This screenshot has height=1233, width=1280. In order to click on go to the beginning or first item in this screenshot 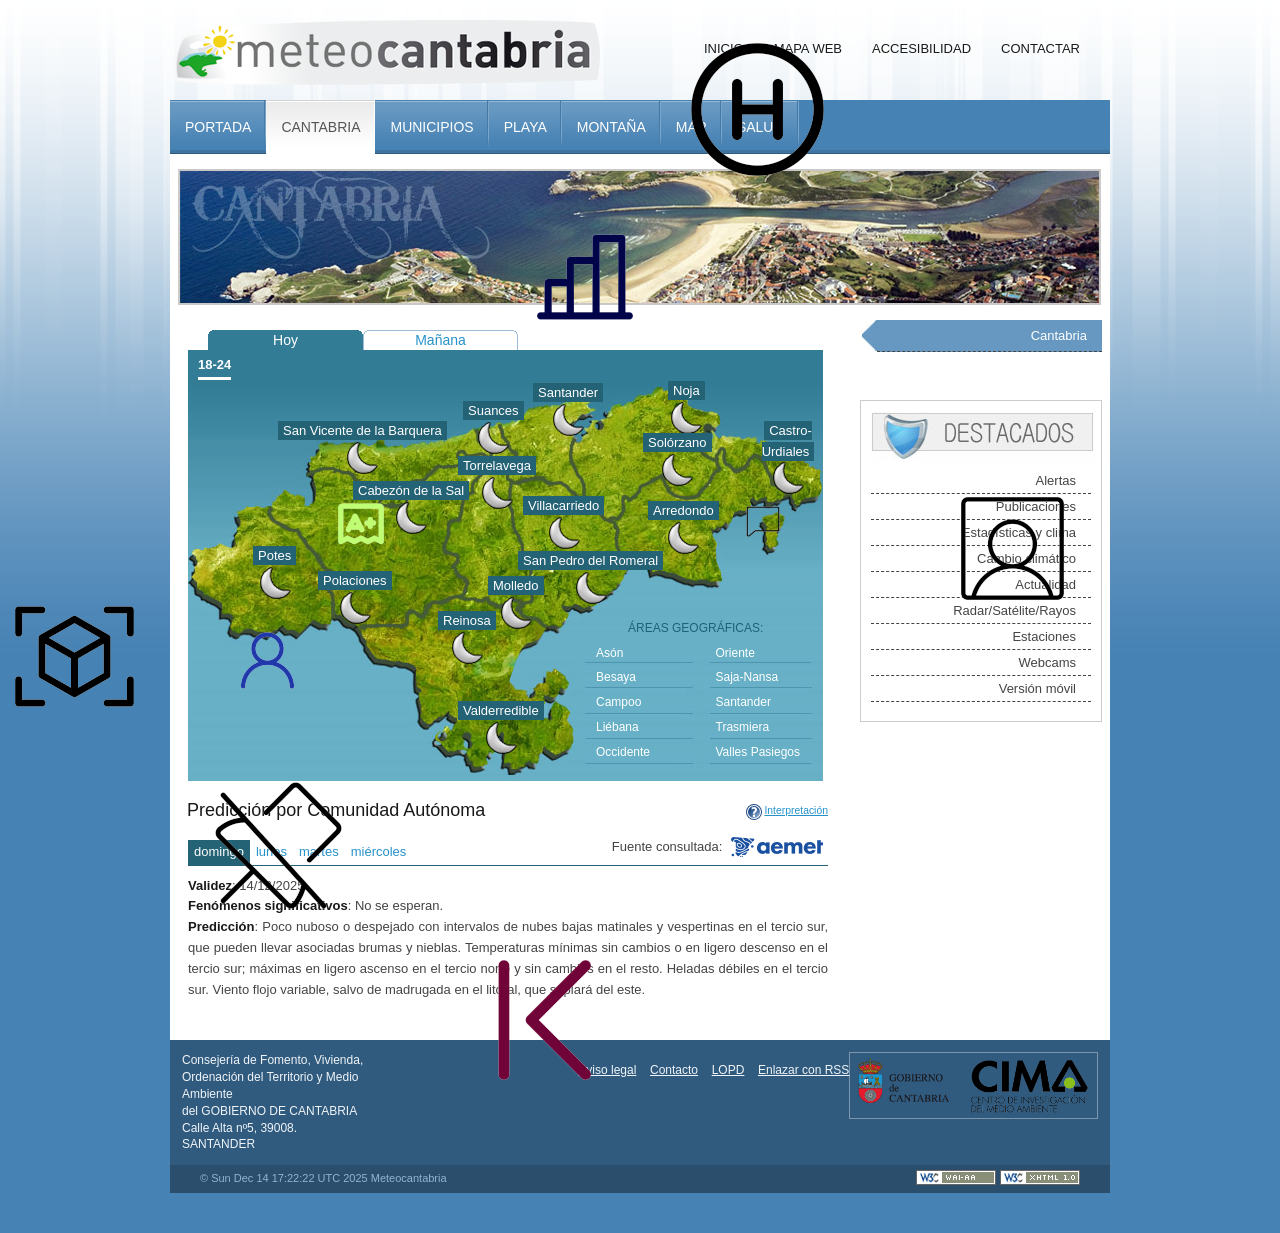, I will do `click(542, 1020)`.